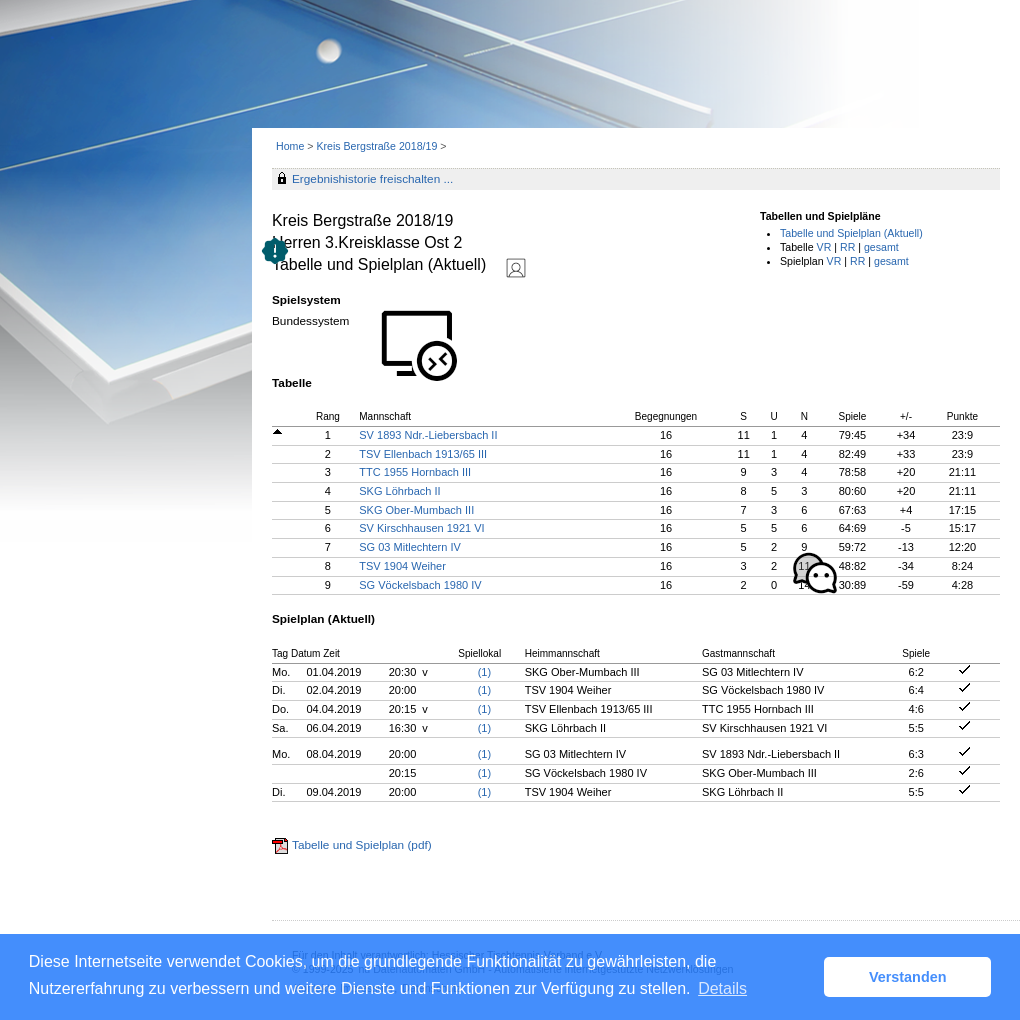  Describe the element at coordinates (516, 268) in the screenshot. I see `view user profile` at that location.